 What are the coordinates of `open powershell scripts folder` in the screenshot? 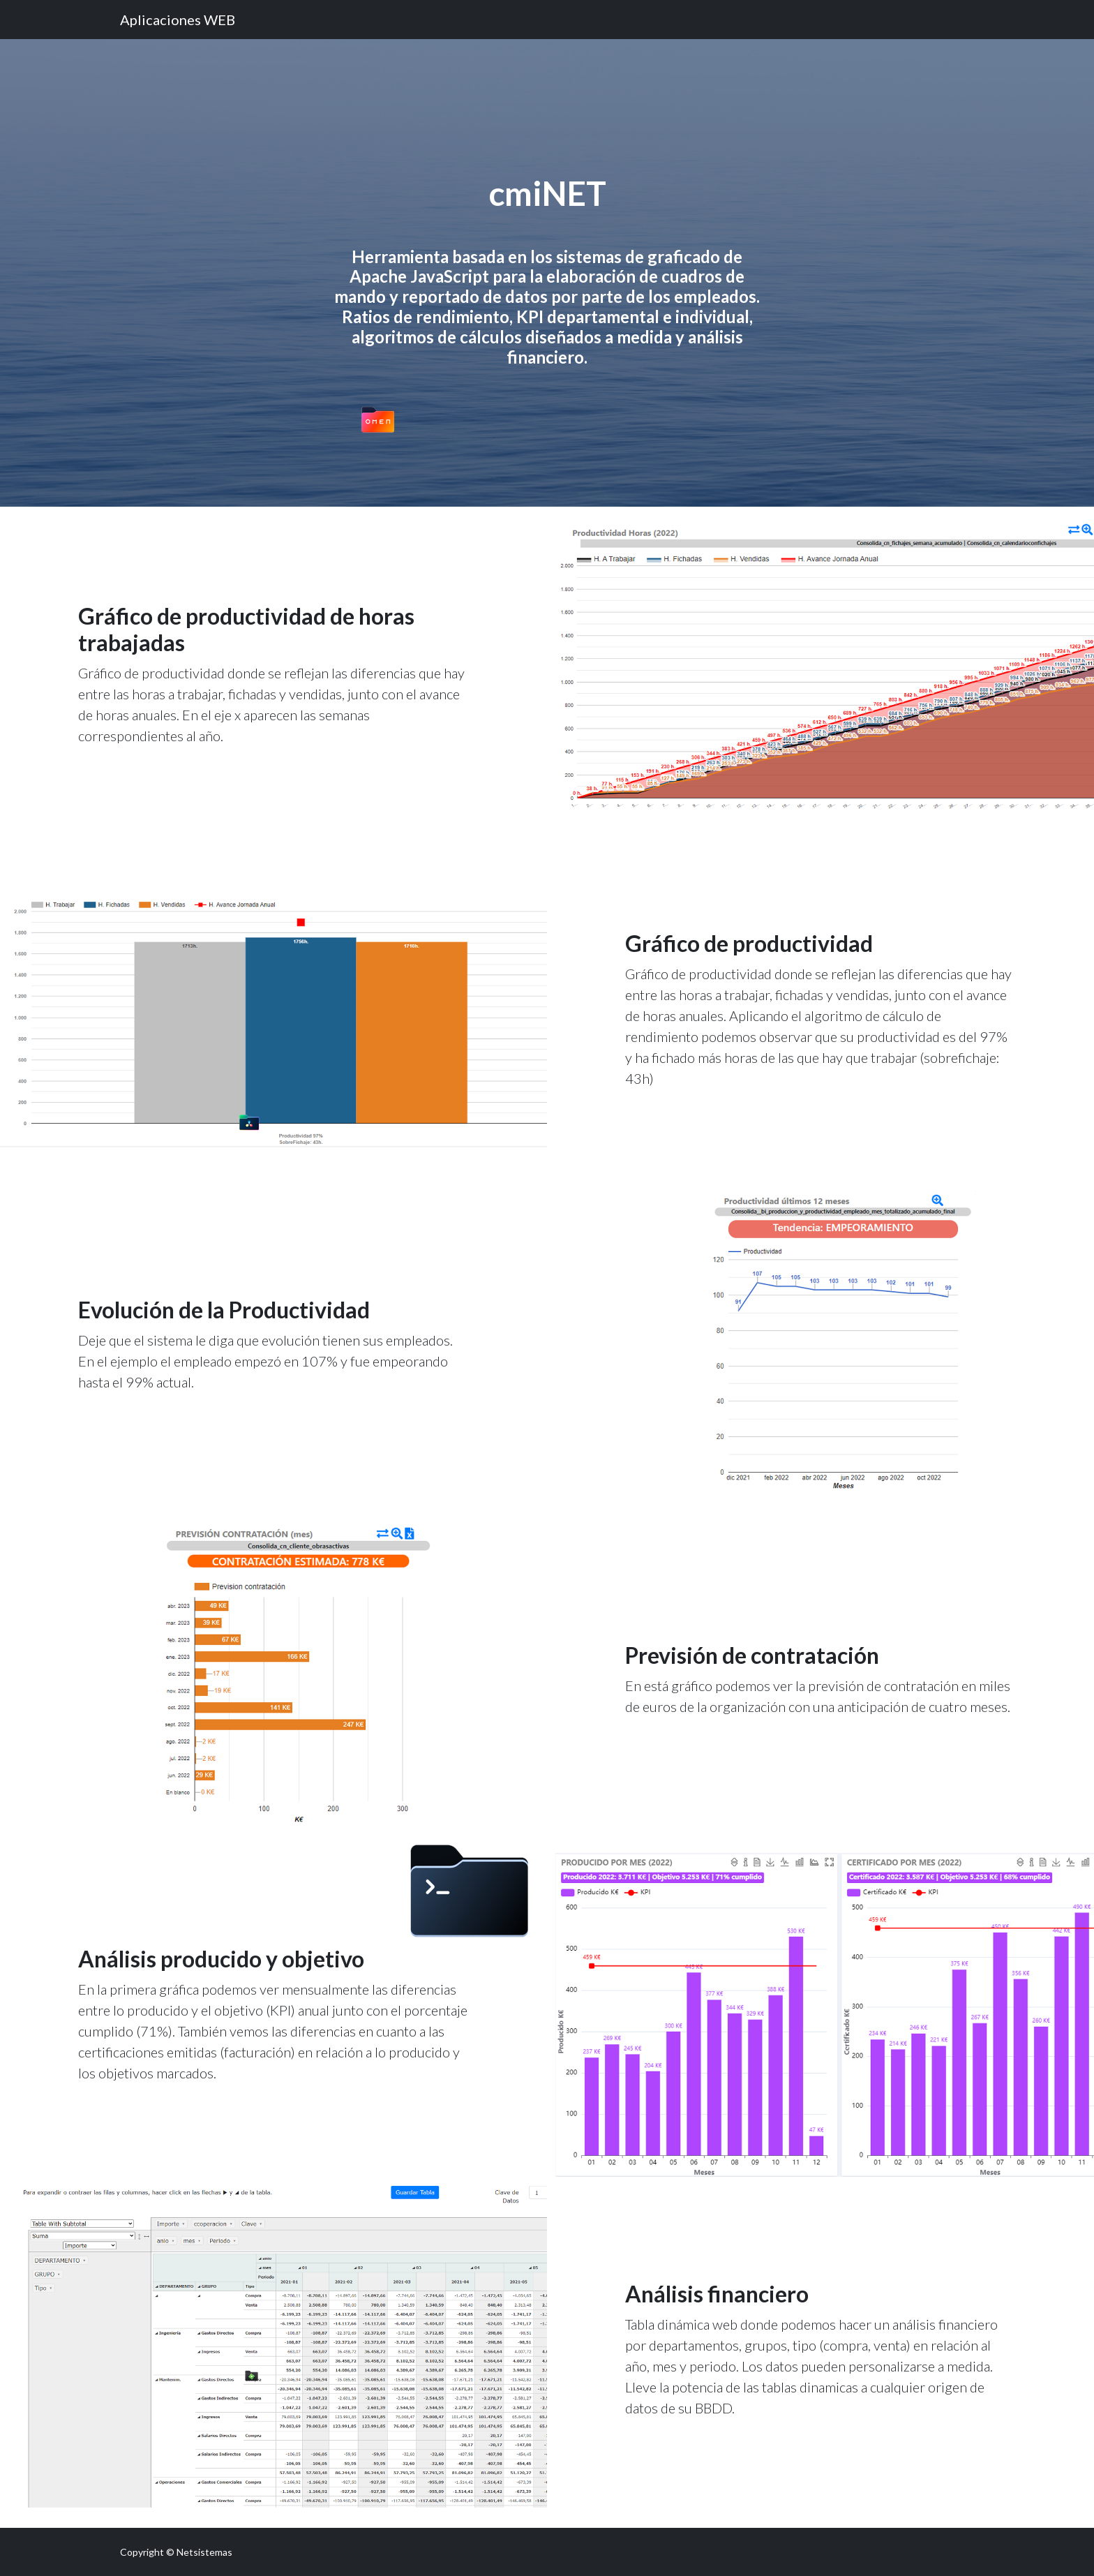 It's located at (469, 1894).